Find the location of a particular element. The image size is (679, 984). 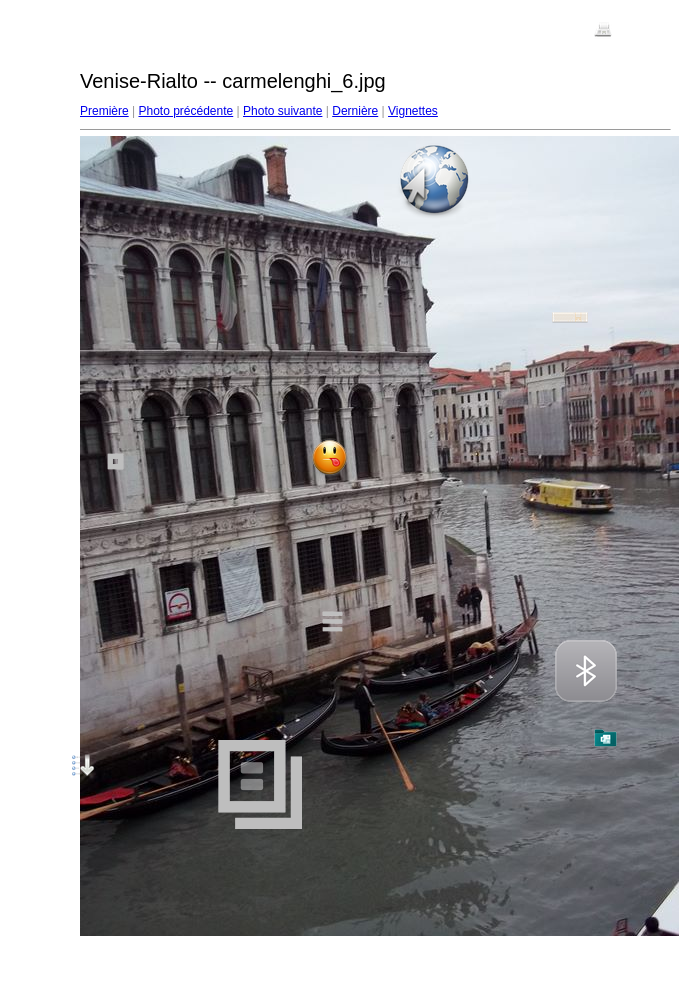

switch to paged view mode is located at coordinates (257, 784).